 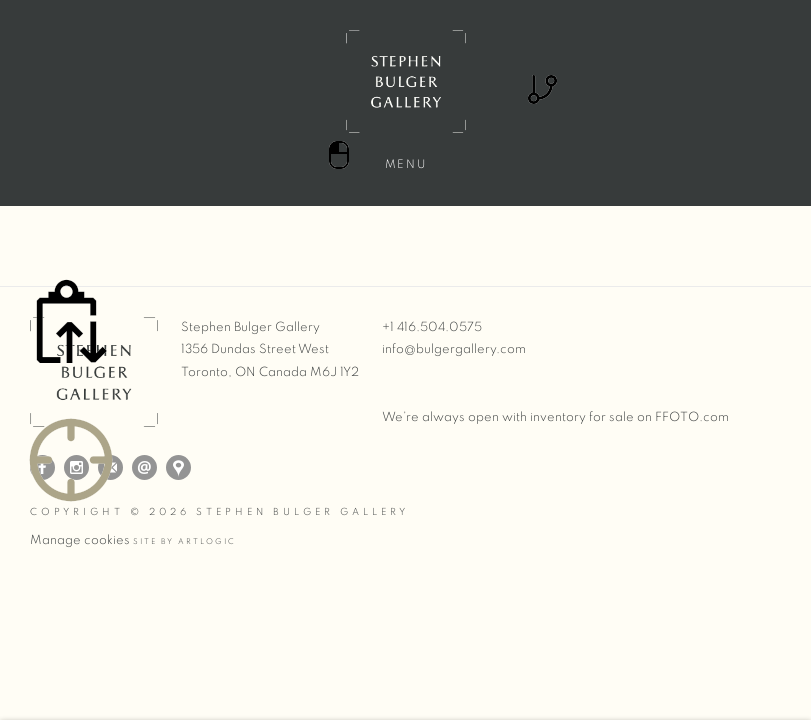 What do you see at coordinates (71, 460) in the screenshot?
I see `center map on current location` at bounding box center [71, 460].